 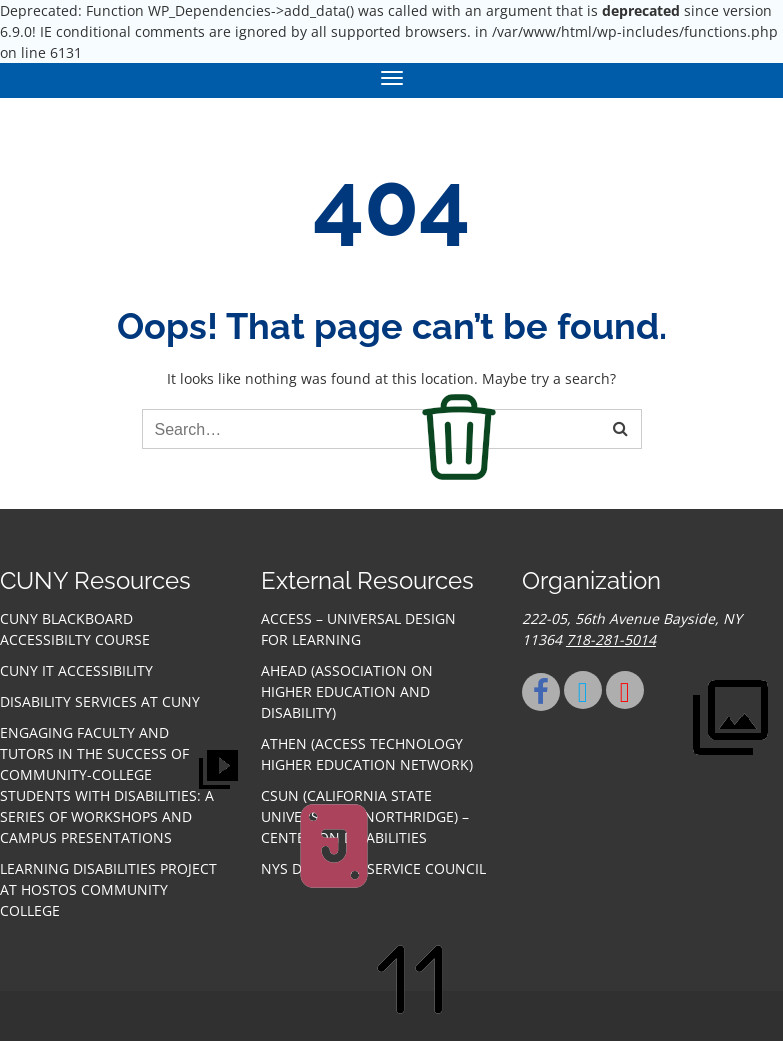 I want to click on access your photo library, so click(x=730, y=717).